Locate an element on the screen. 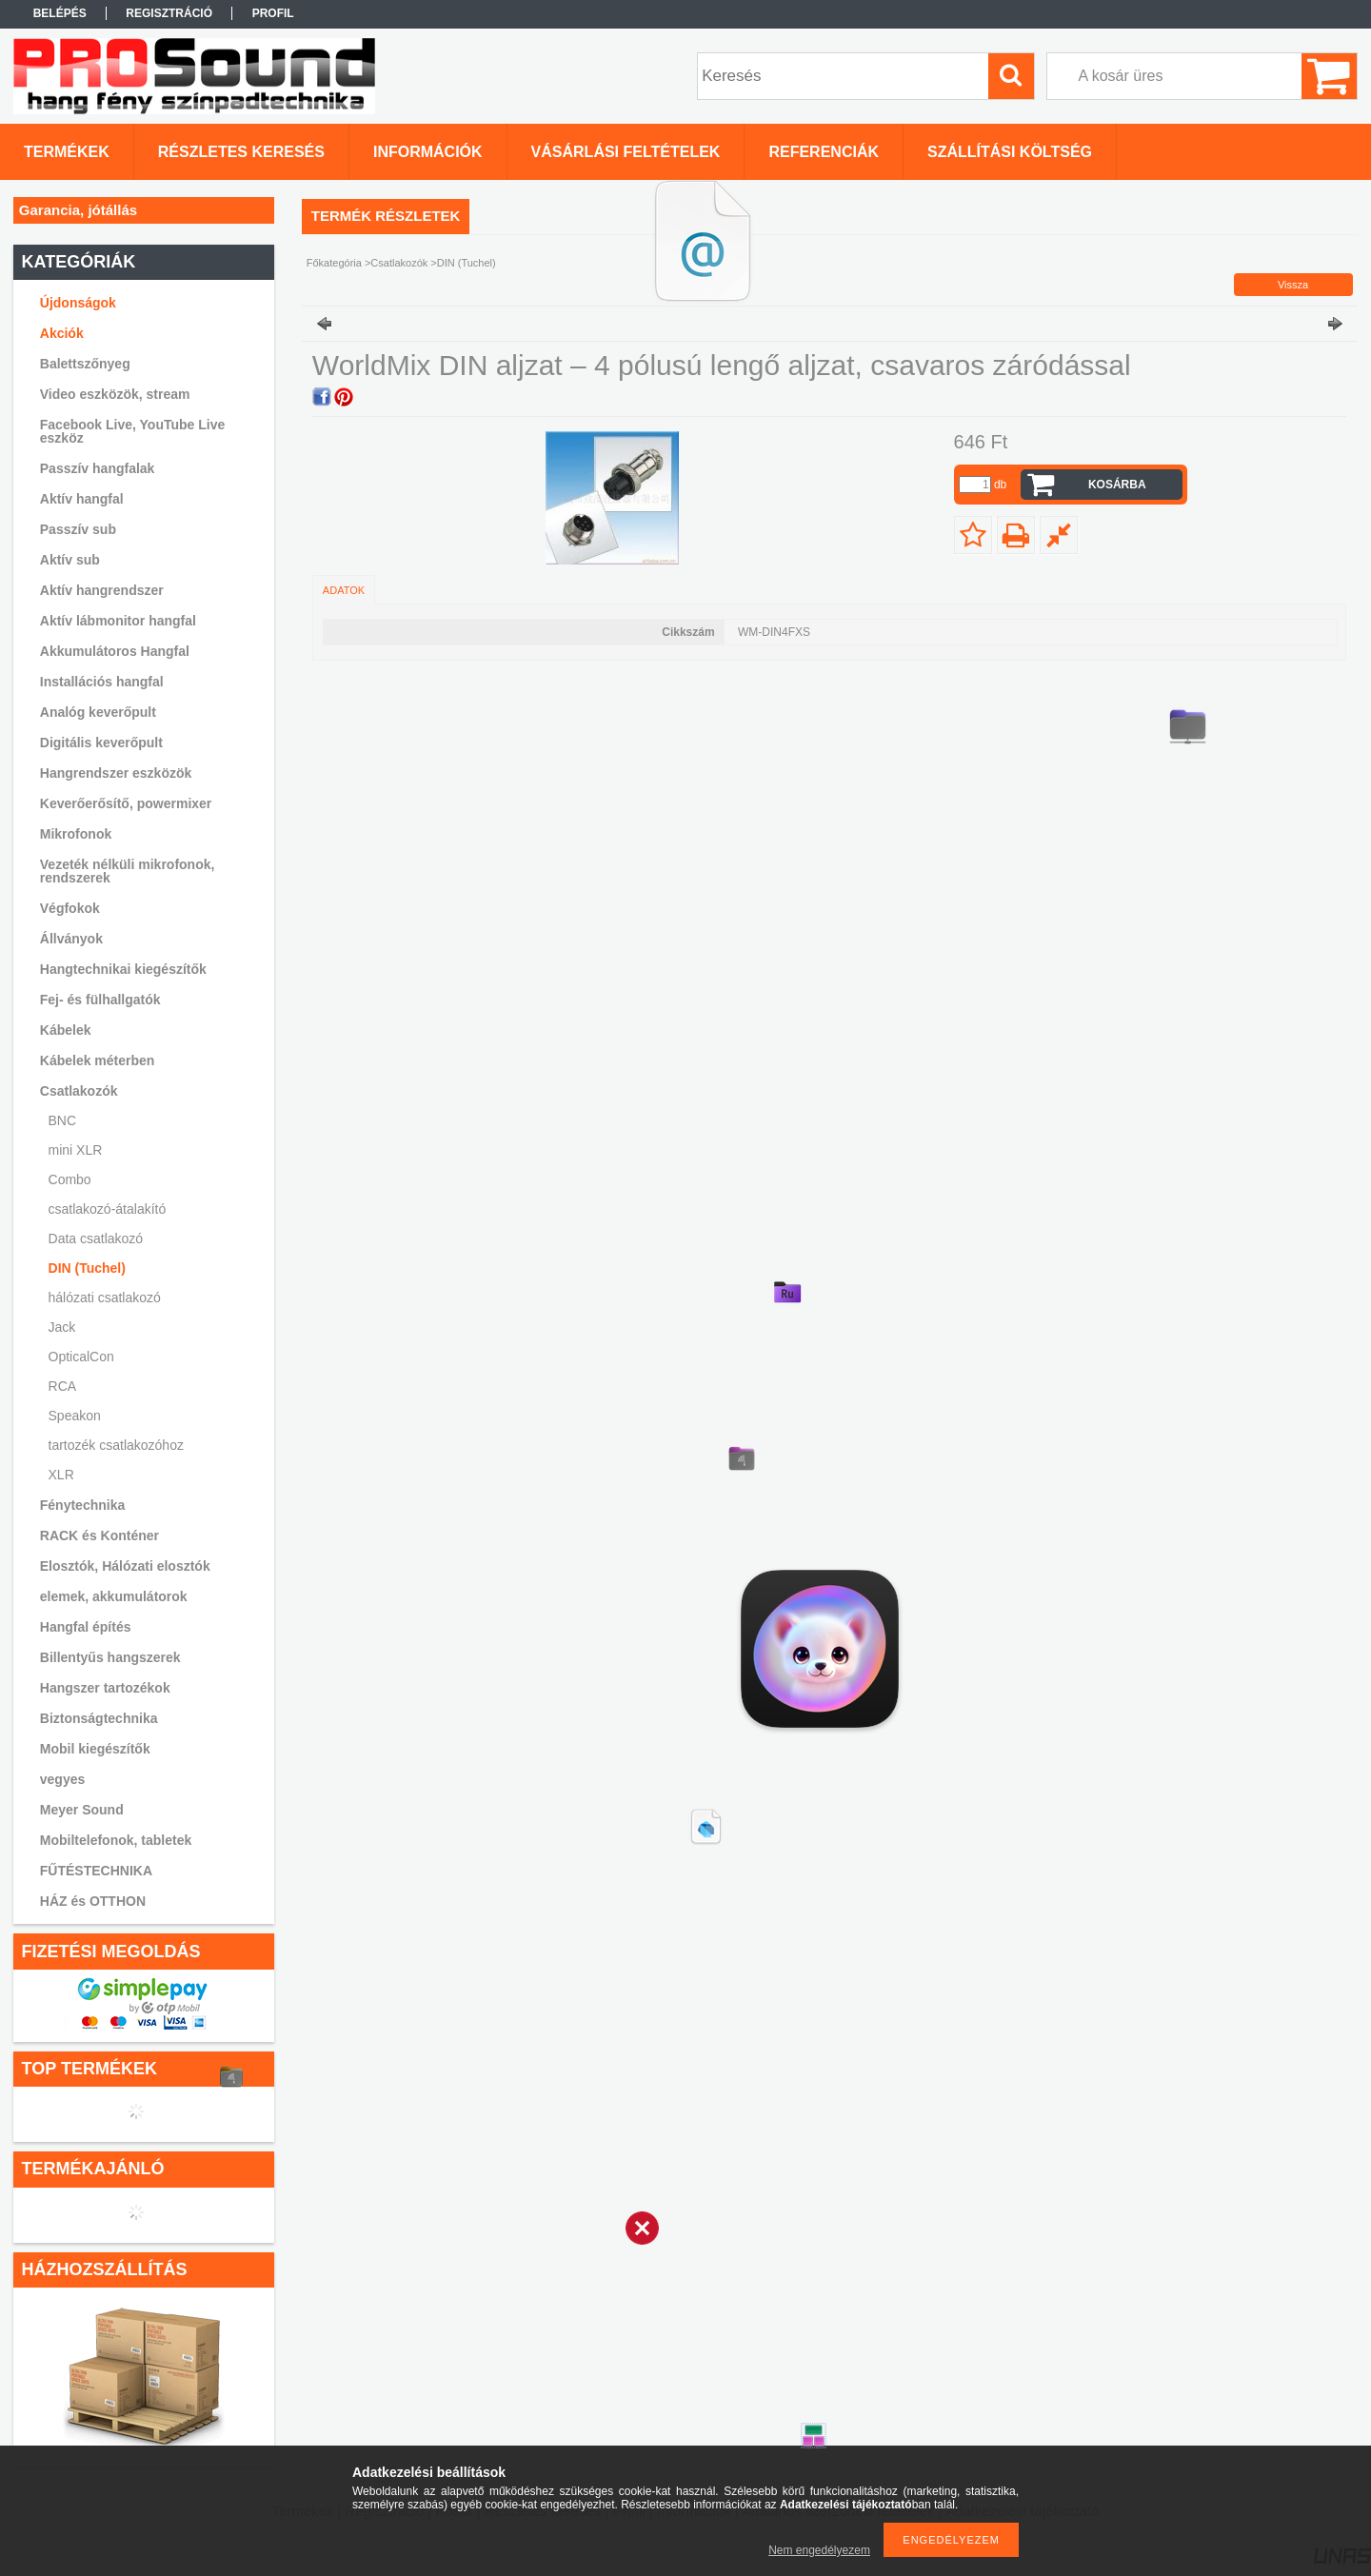 The width and height of the screenshot is (1371, 2576). open folder containing Adobe Rush project files is located at coordinates (787, 1293).